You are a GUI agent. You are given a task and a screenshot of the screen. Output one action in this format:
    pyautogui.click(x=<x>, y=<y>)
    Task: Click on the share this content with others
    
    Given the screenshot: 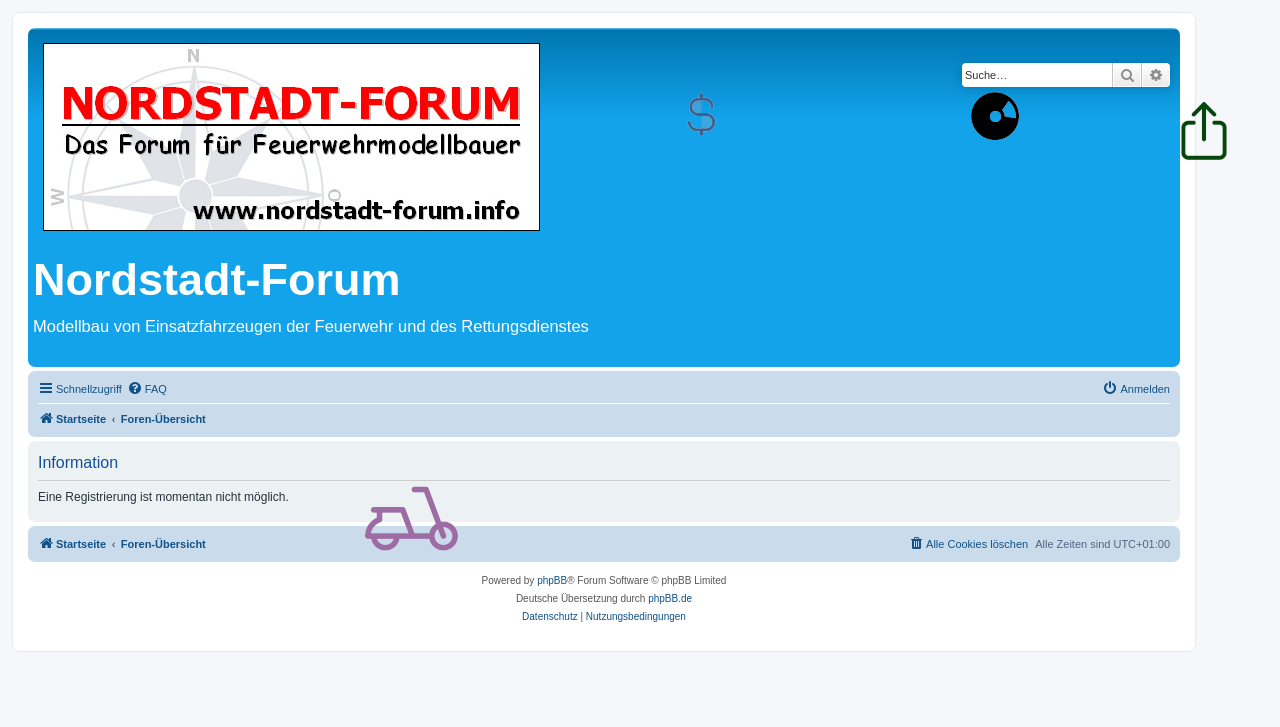 What is the action you would take?
    pyautogui.click(x=1204, y=131)
    